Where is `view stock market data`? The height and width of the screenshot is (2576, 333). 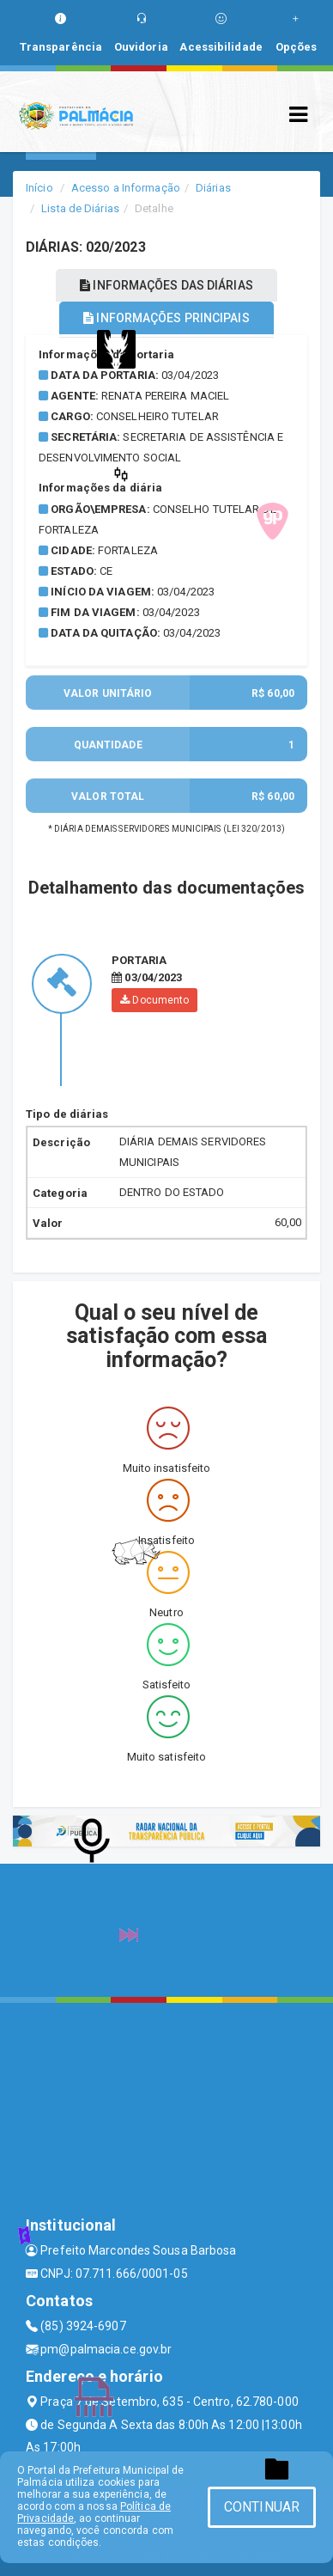 view stock market data is located at coordinates (121, 474).